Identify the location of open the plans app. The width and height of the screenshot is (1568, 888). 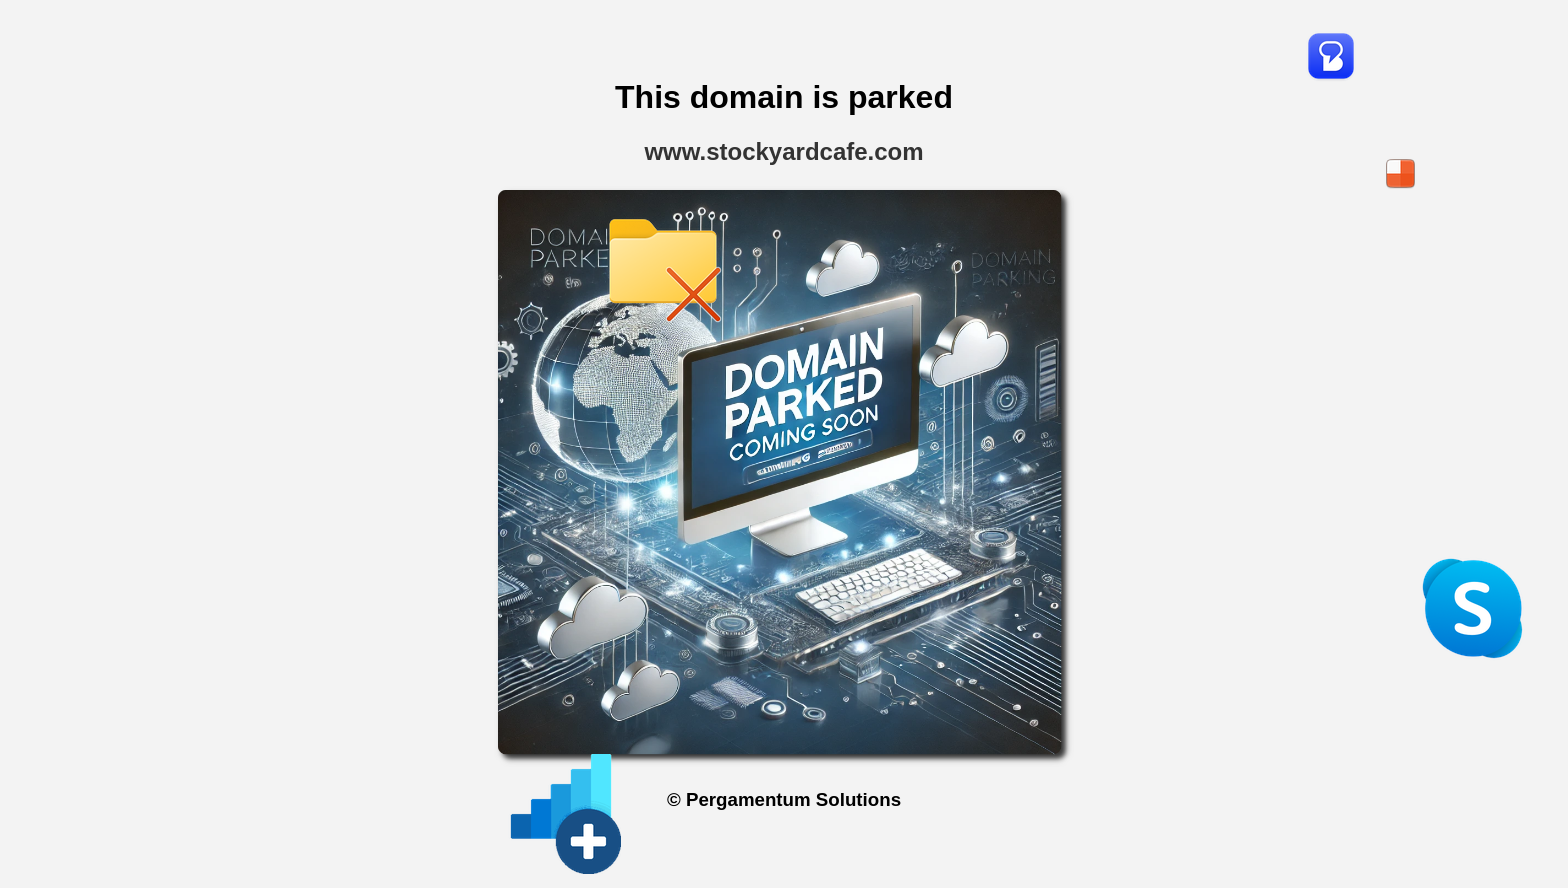
(561, 814).